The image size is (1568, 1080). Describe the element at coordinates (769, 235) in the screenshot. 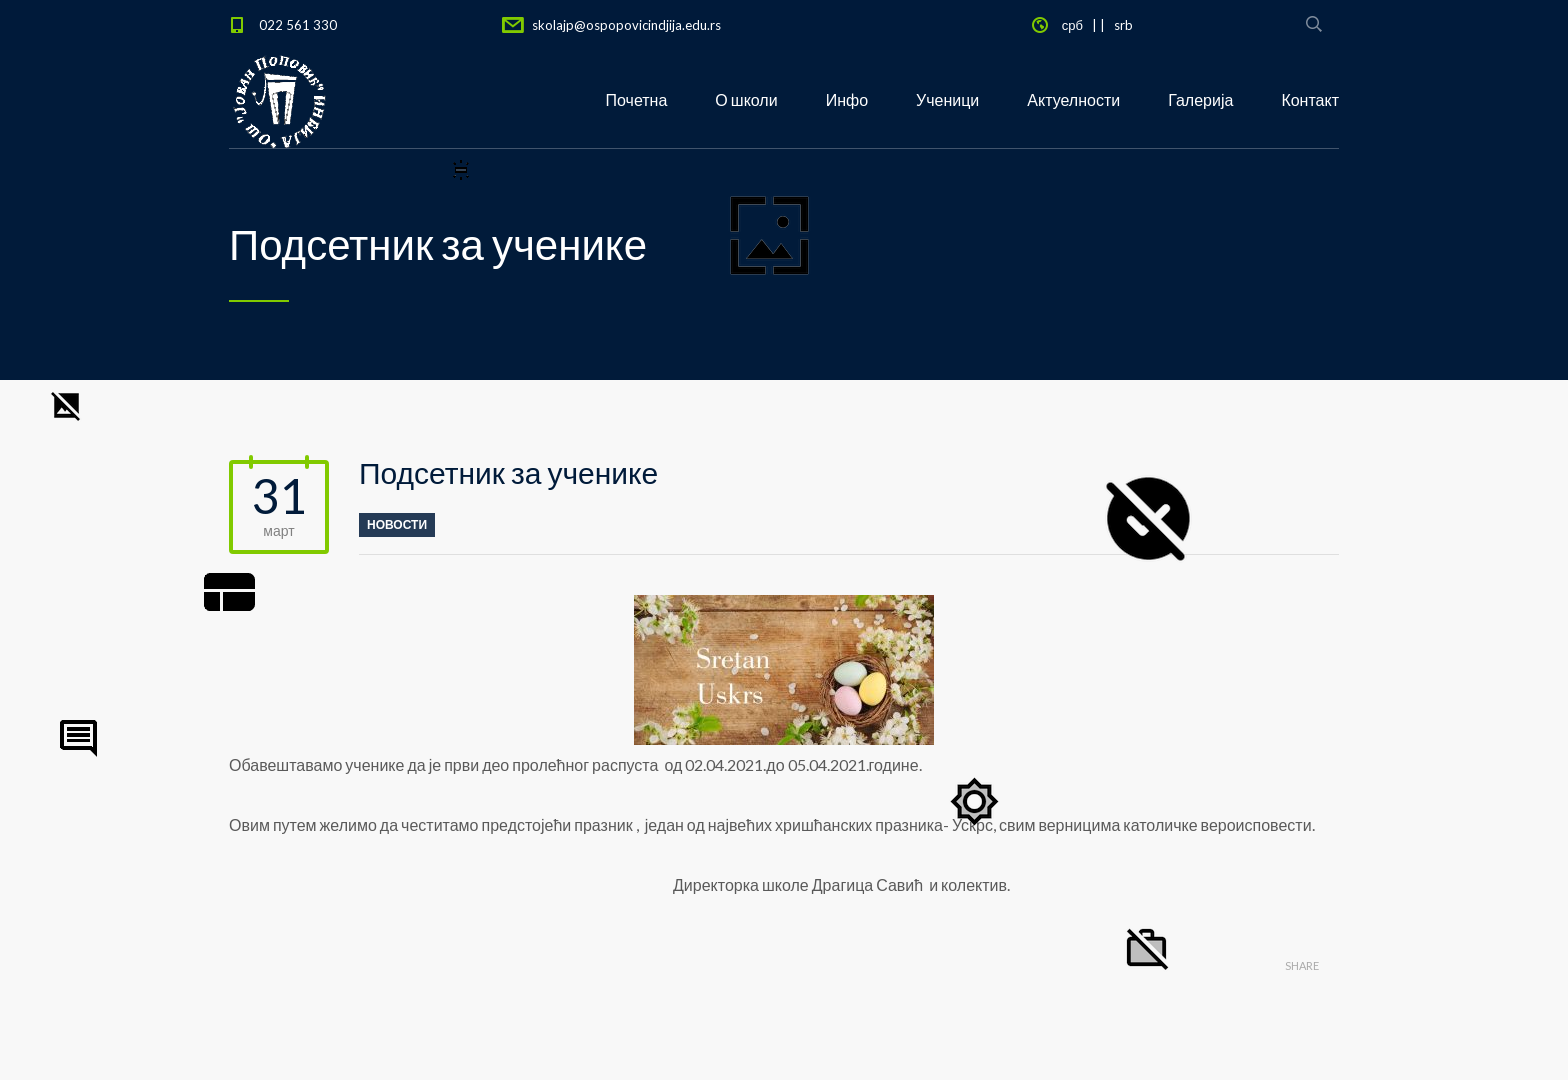

I see `change or set wallpaper` at that location.